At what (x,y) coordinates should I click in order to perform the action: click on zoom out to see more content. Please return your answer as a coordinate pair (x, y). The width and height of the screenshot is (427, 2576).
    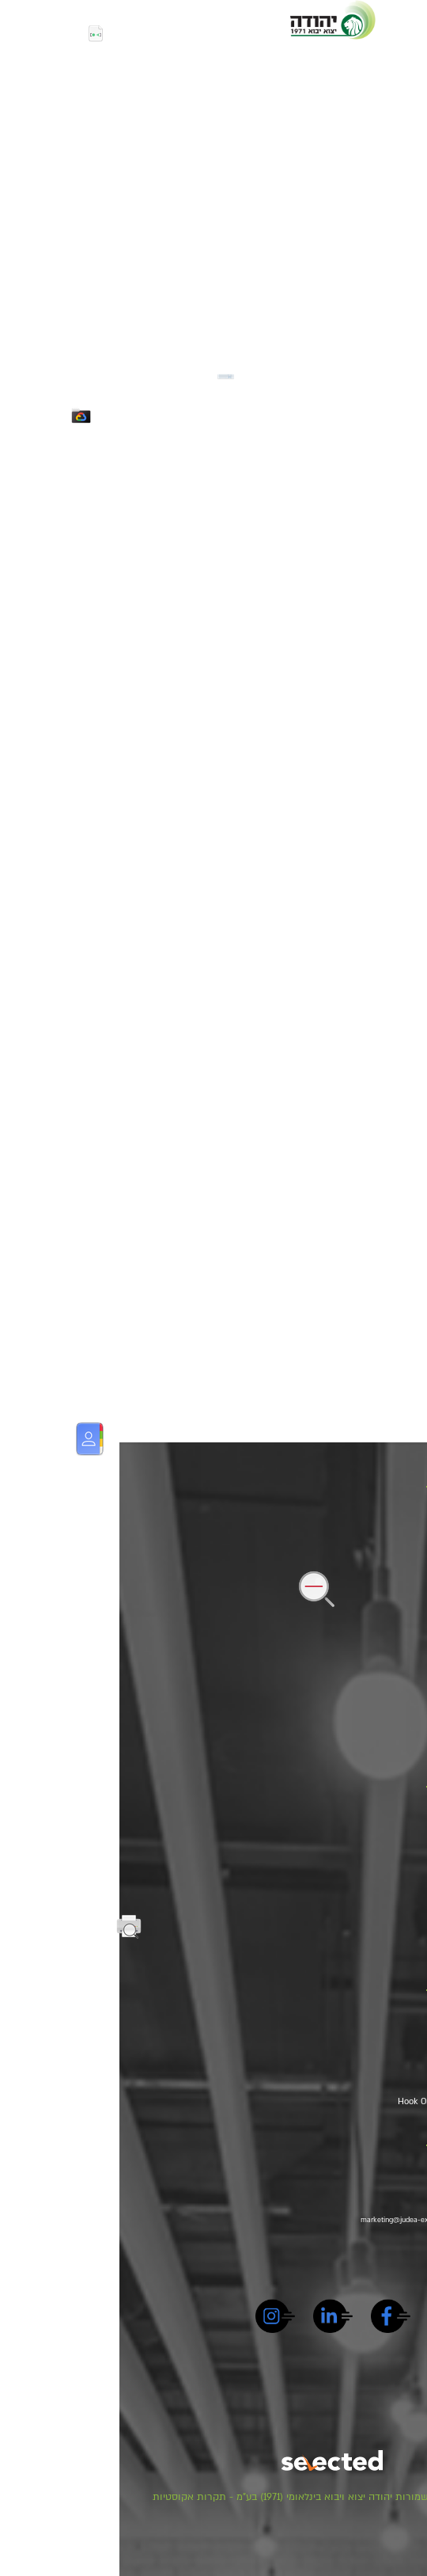
    Looking at the image, I should click on (316, 1589).